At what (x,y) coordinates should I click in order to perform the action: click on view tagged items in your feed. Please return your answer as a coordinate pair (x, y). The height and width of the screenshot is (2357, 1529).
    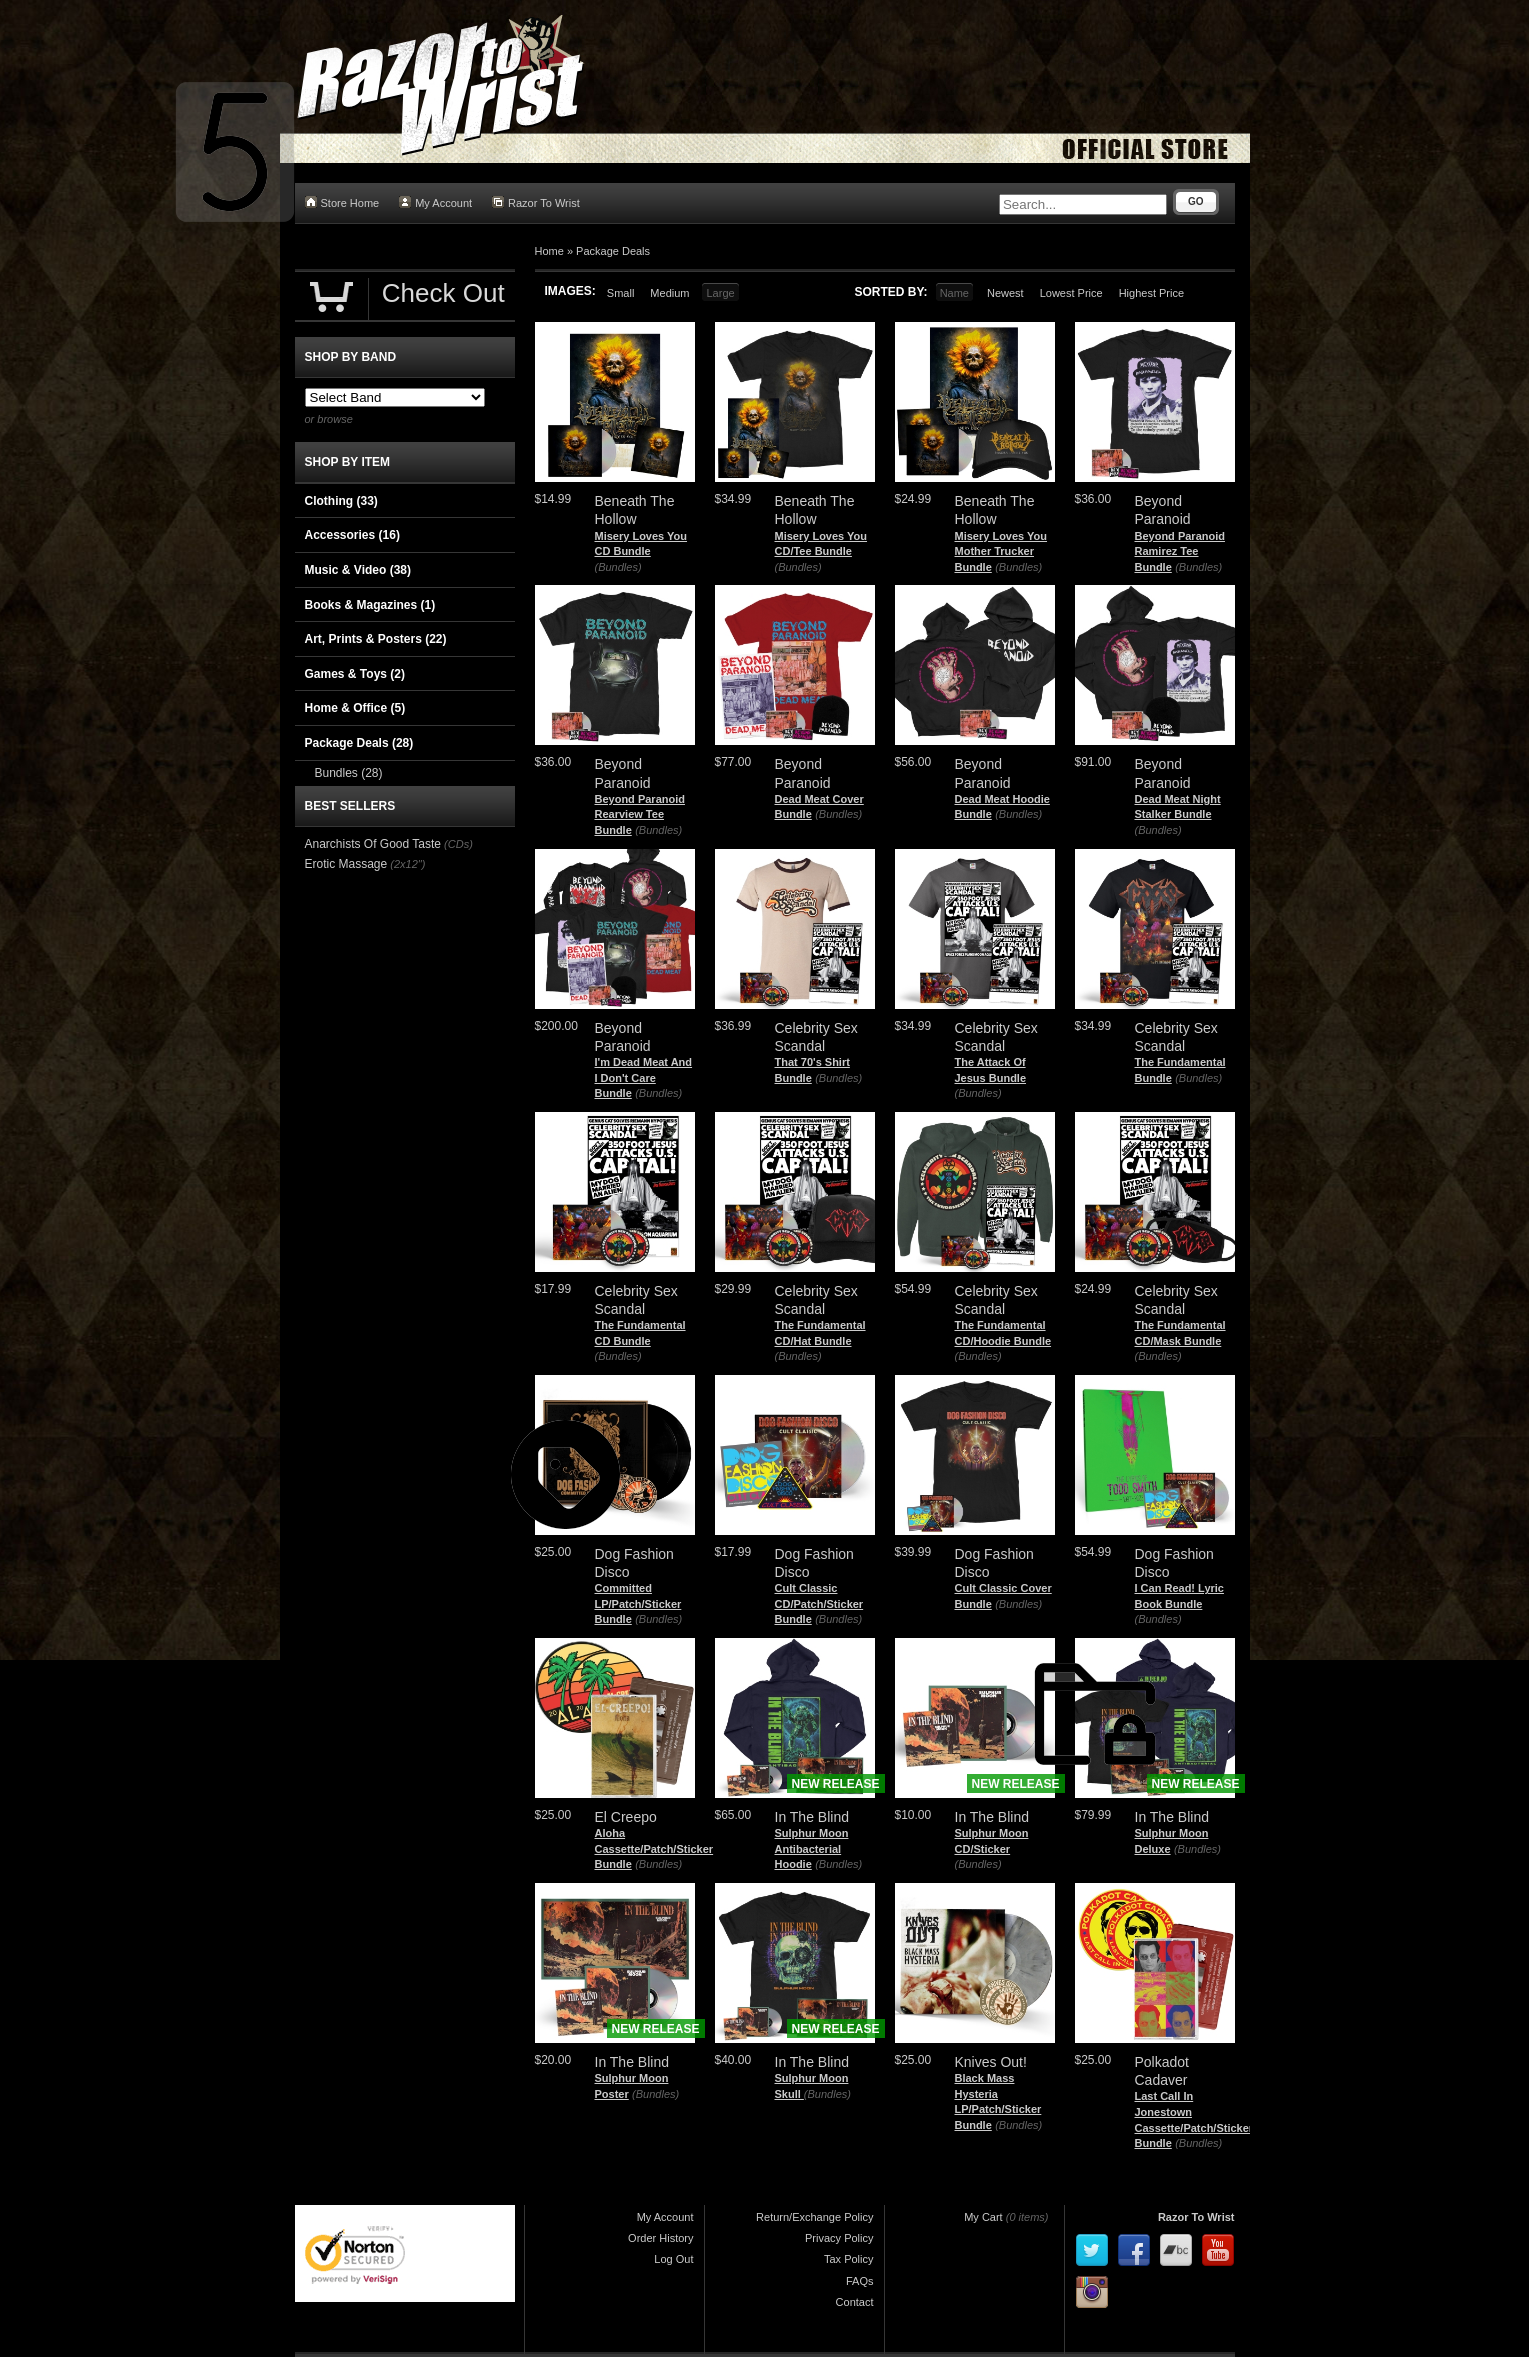
    Looking at the image, I should click on (565, 1474).